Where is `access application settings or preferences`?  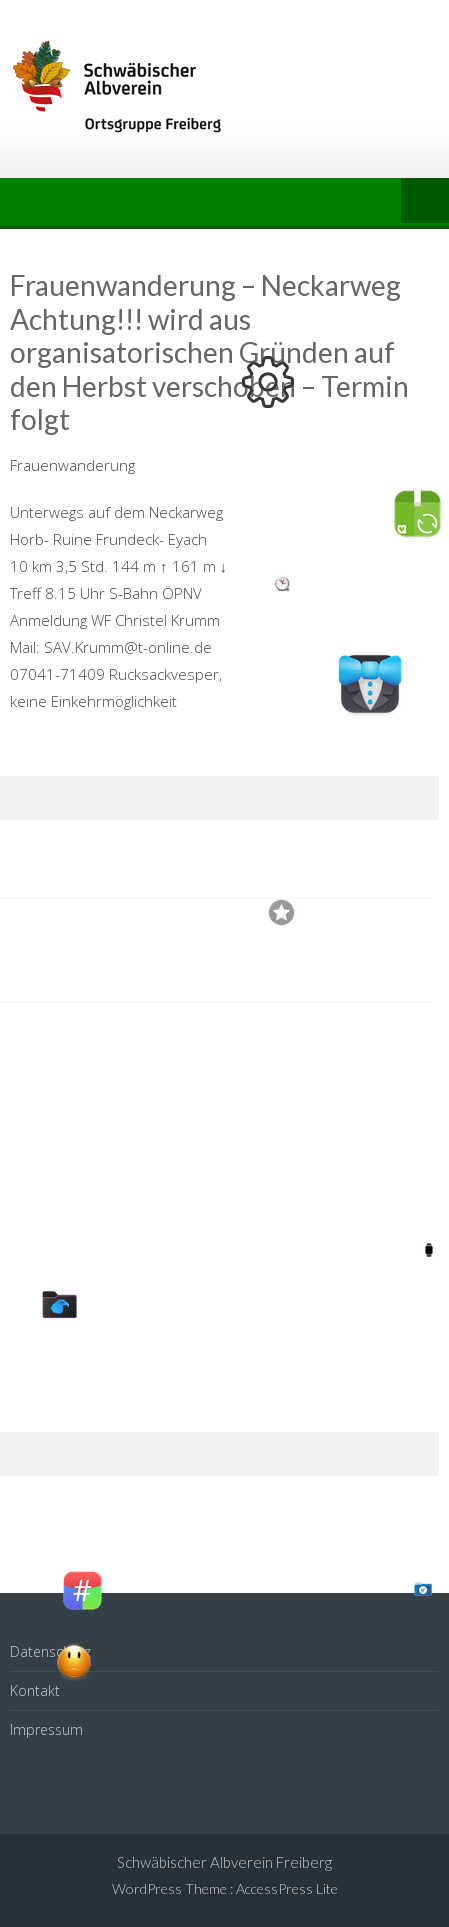 access application settings or preferences is located at coordinates (268, 382).